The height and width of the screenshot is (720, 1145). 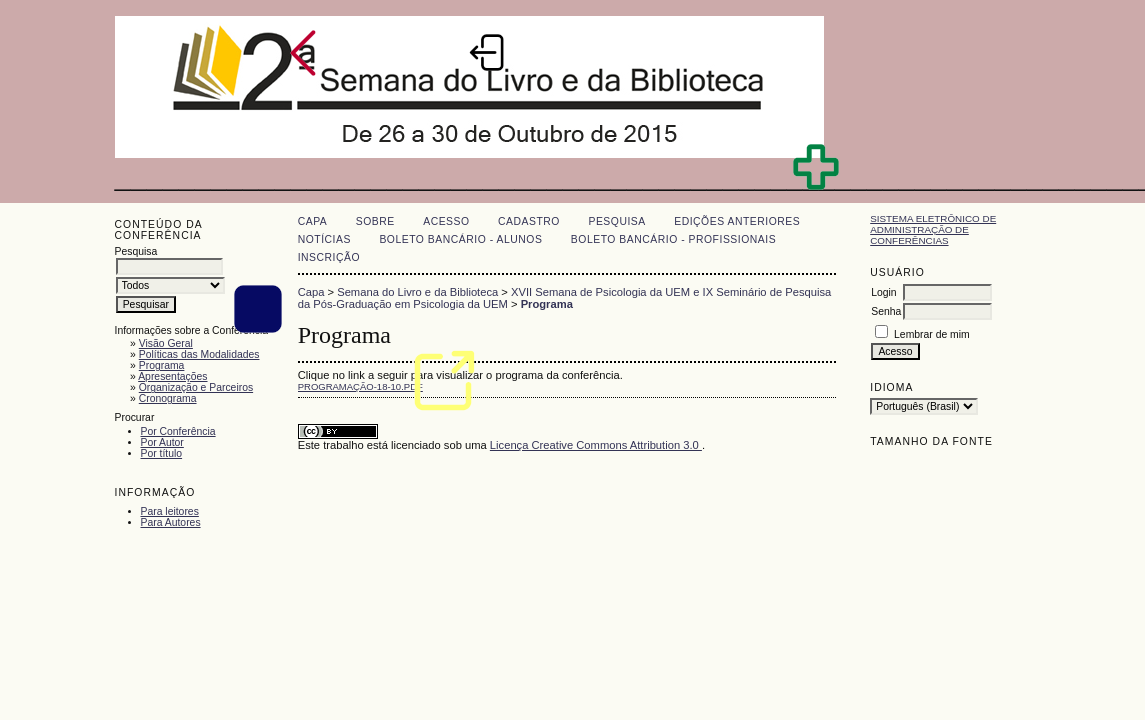 I want to click on go back to the previous screen, so click(x=303, y=53).